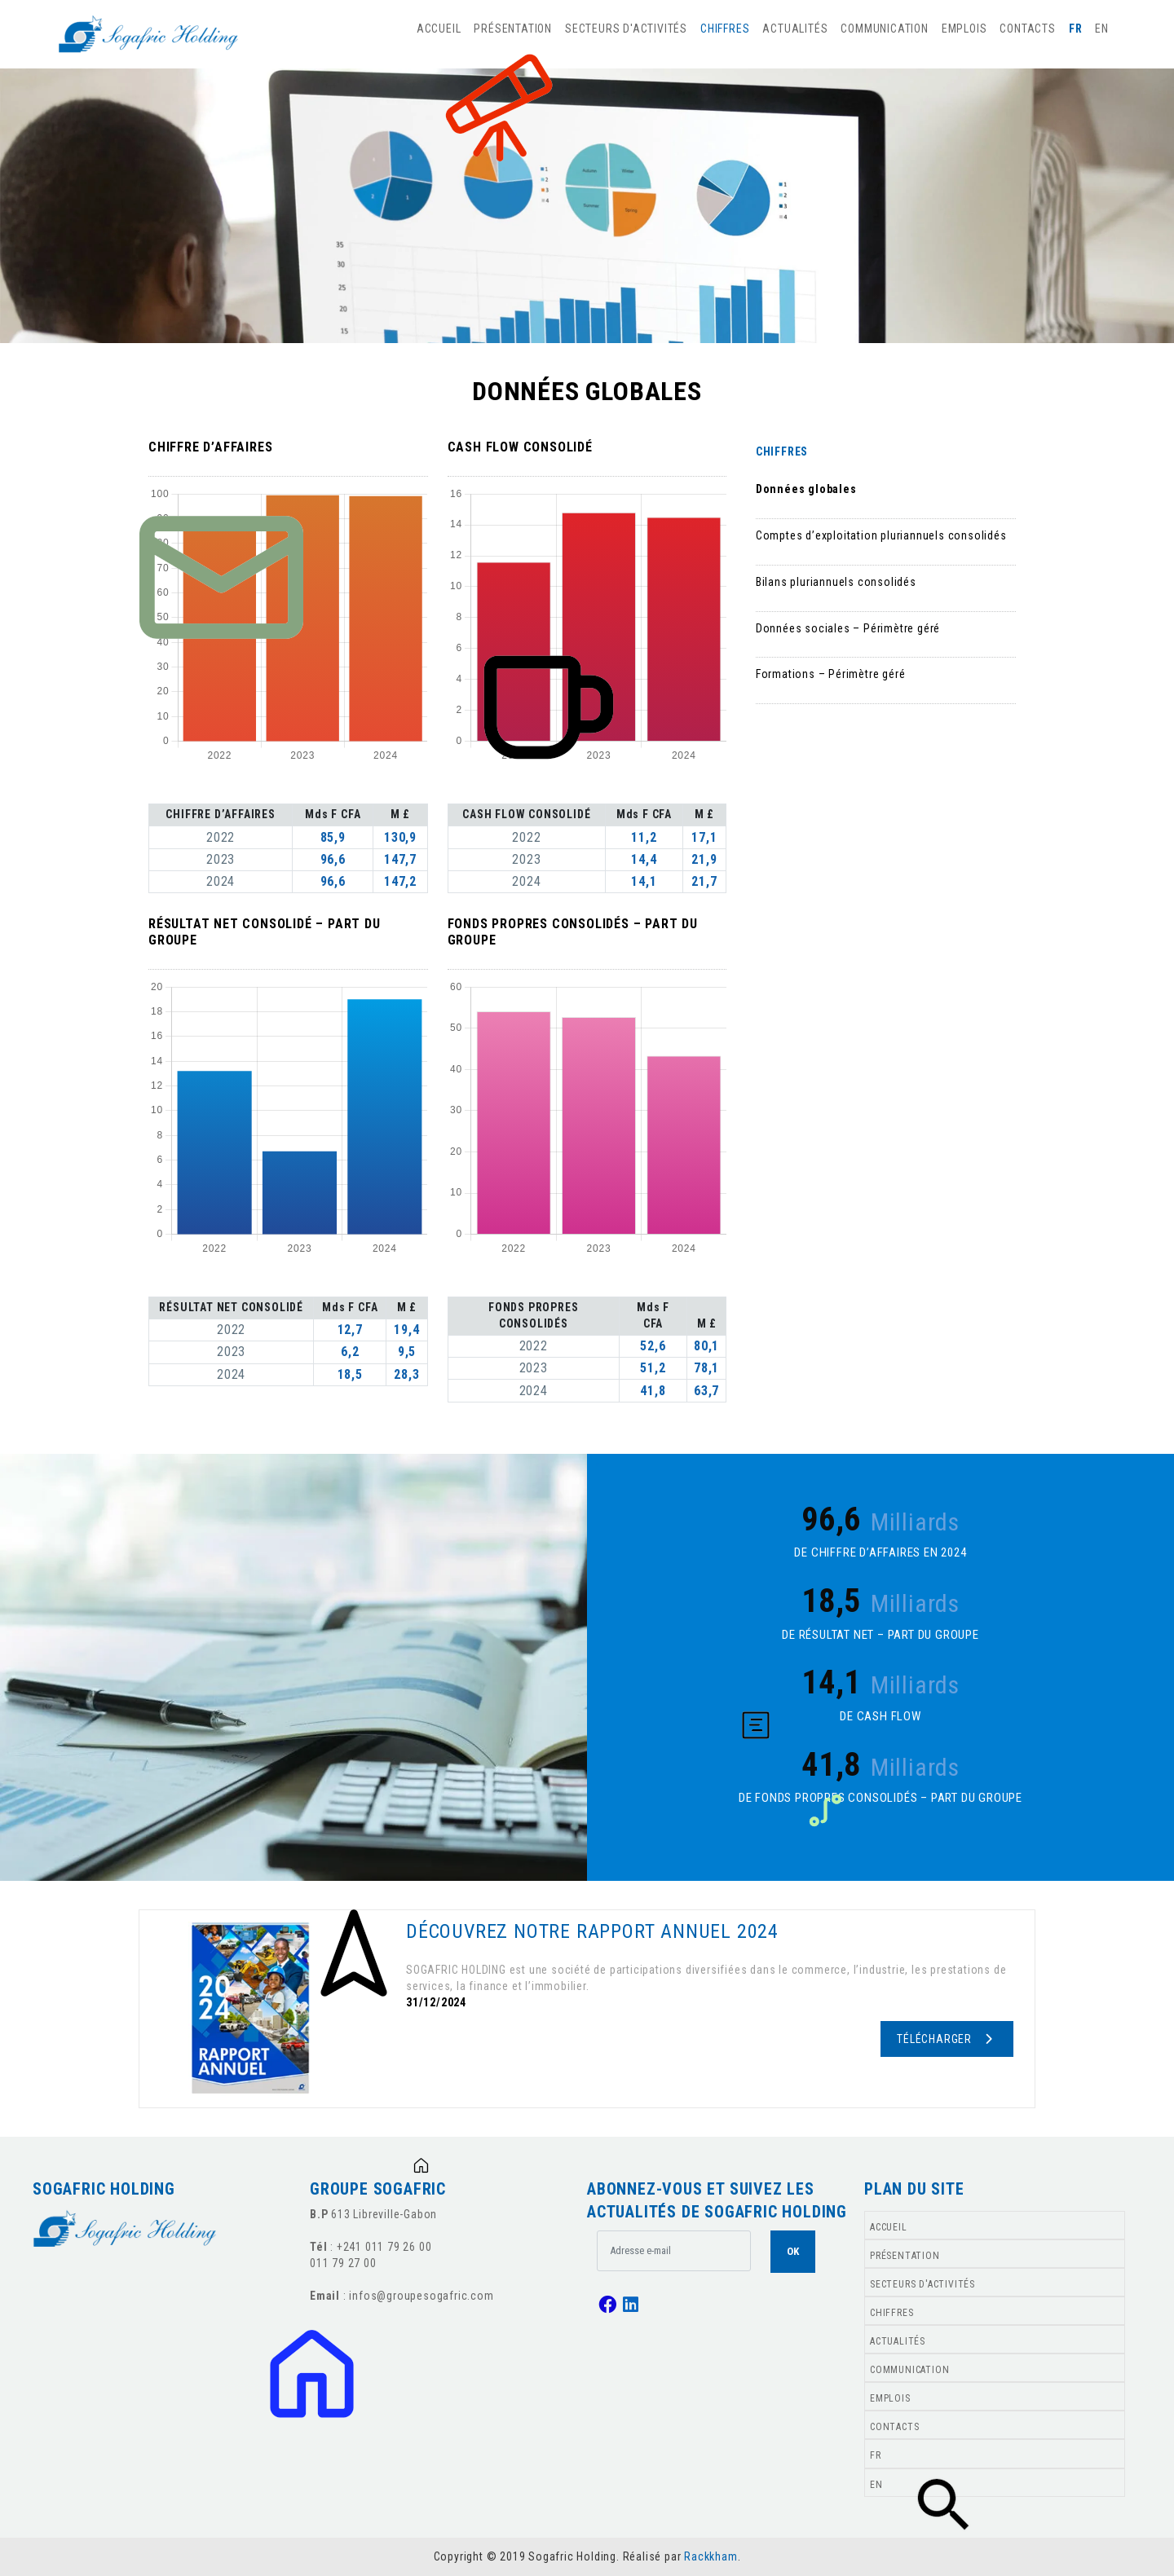  Describe the element at coordinates (549, 707) in the screenshot. I see `access coffee break or pause timer` at that location.